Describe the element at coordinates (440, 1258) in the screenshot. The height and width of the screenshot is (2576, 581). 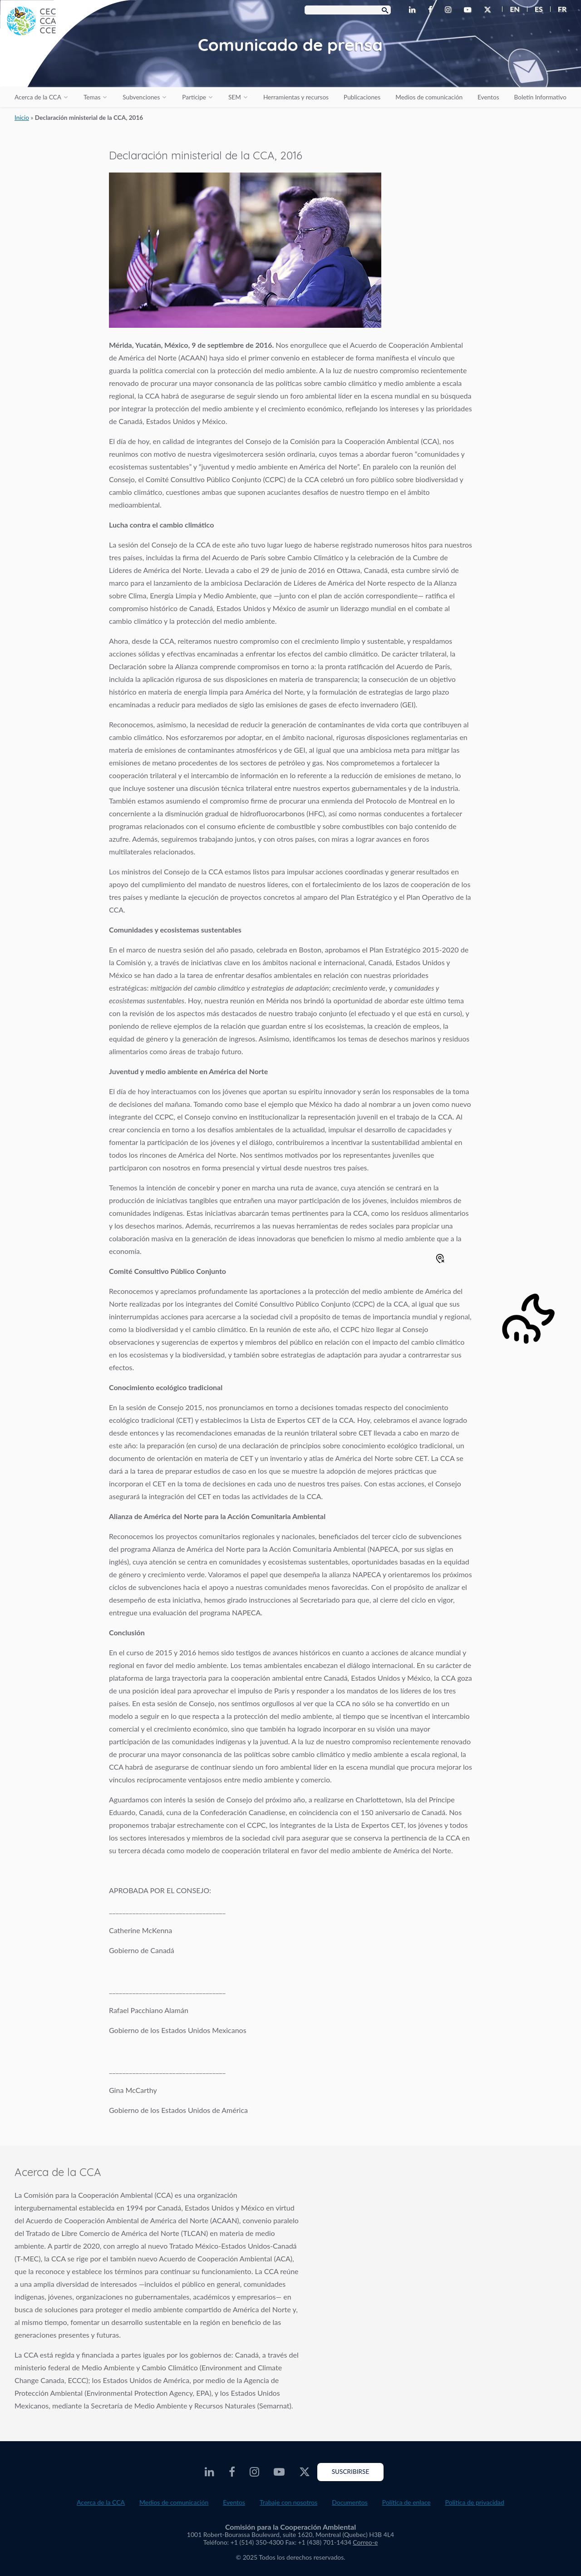
I see `remove a saved location` at that location.